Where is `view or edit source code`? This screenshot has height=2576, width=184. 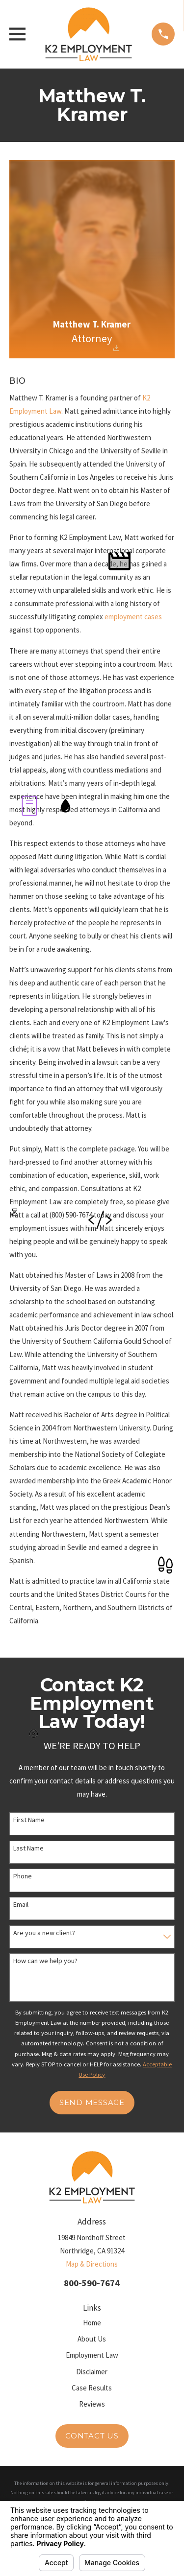
view or edit source code is located at coordinates (100, 1220).